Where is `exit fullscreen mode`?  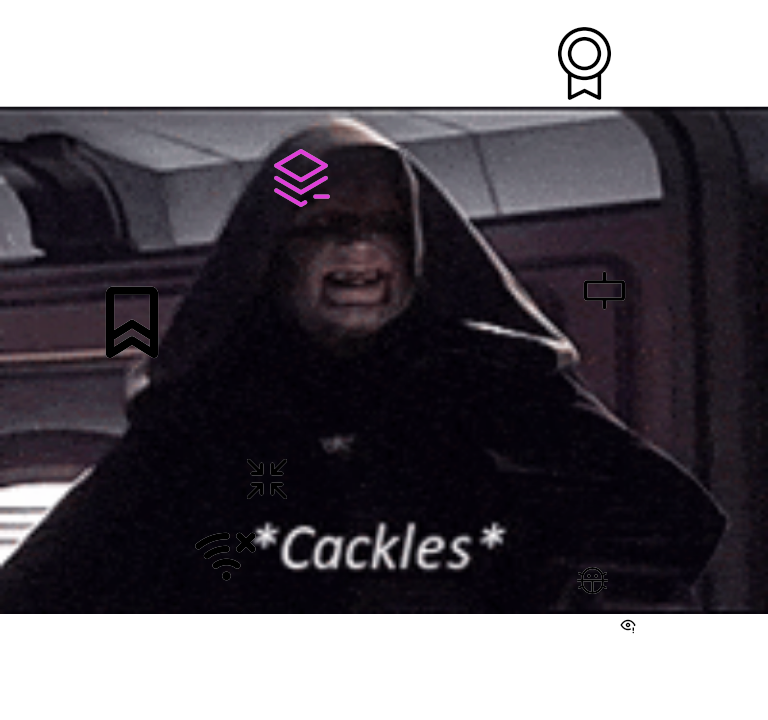
exit fullscreen mode is located at coordinates (267, 479).